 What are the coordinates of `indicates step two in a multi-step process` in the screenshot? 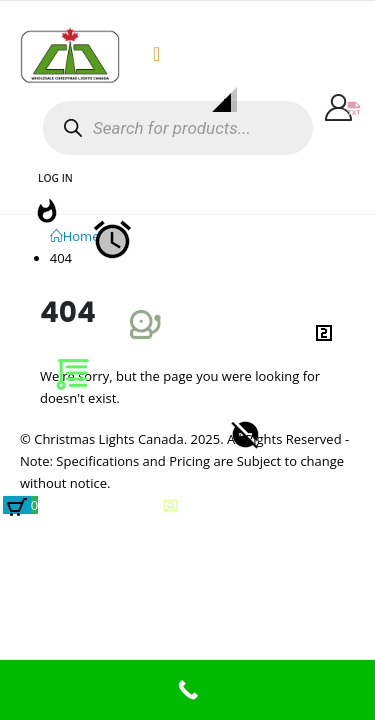 It's located at (324, 333).